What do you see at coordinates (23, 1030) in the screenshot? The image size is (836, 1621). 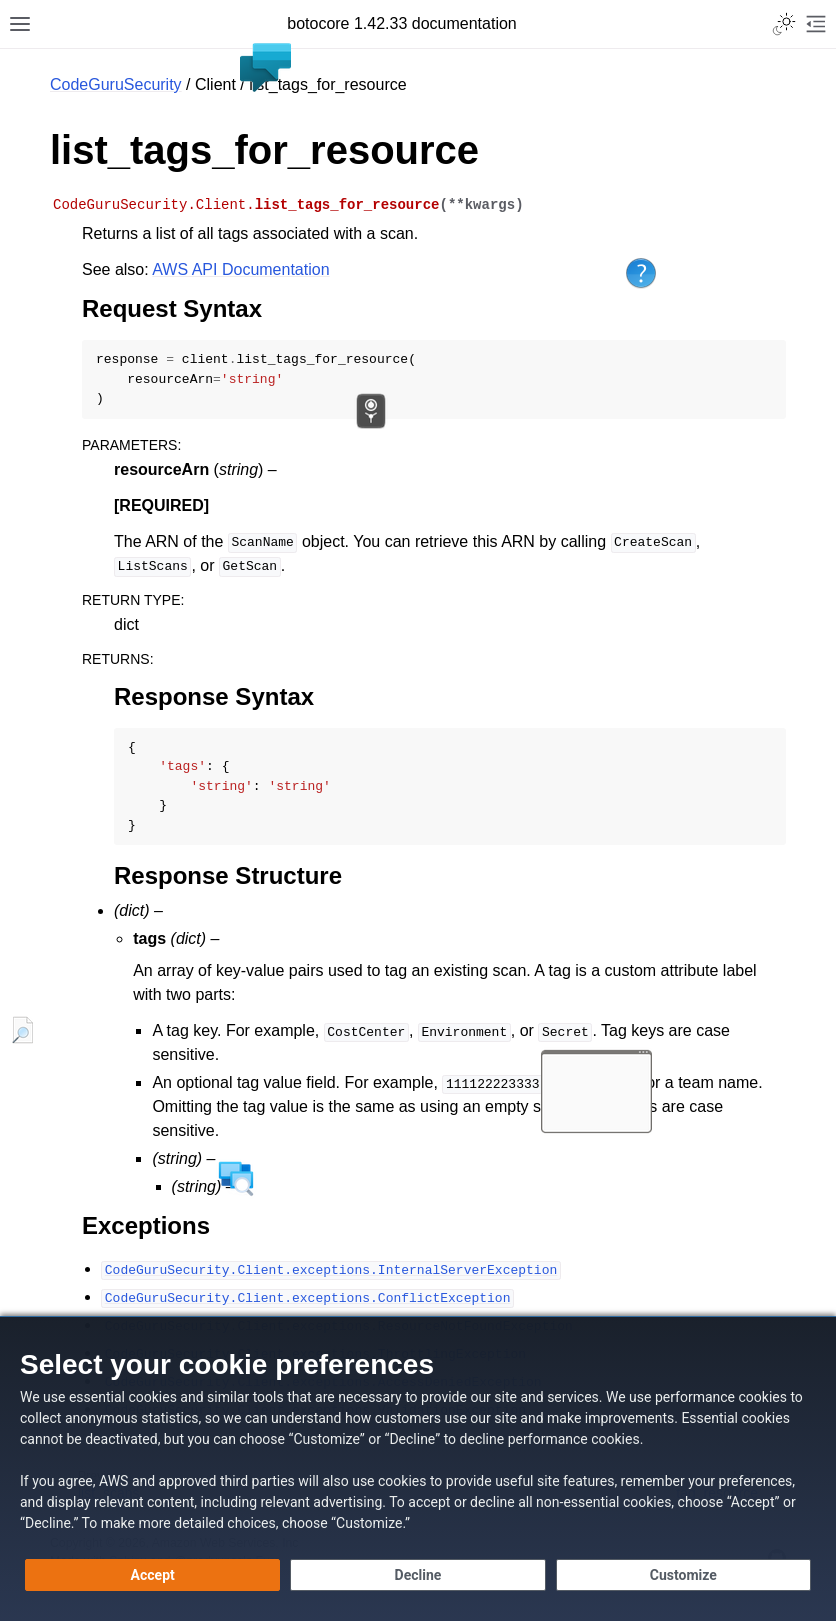 I see `search within a document or file` at bounding box center [23, 1030].